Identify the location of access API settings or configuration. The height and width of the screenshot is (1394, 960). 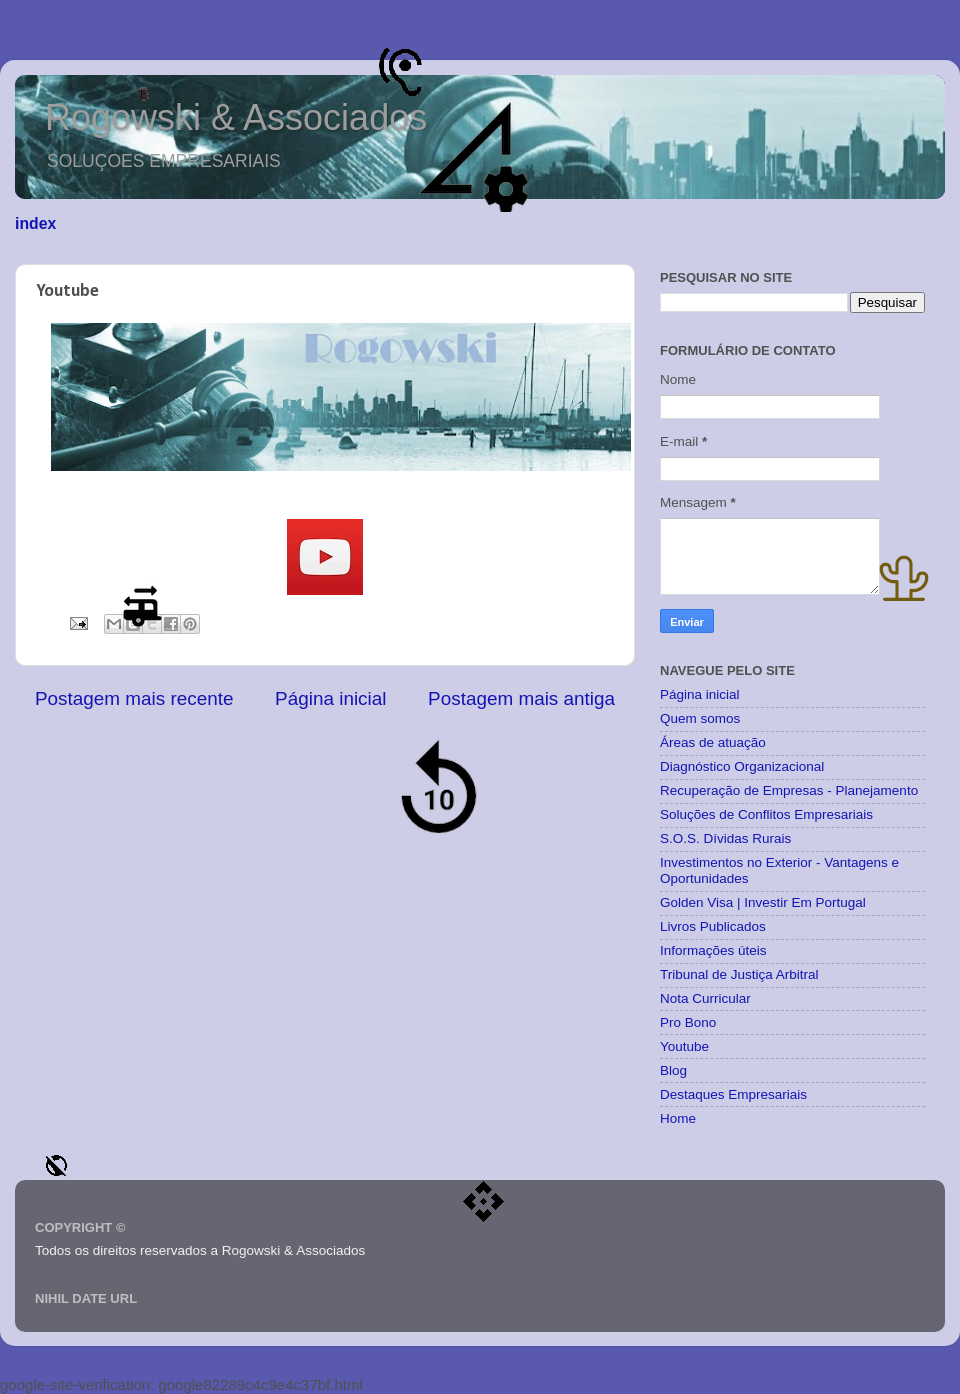
(483, 1201).